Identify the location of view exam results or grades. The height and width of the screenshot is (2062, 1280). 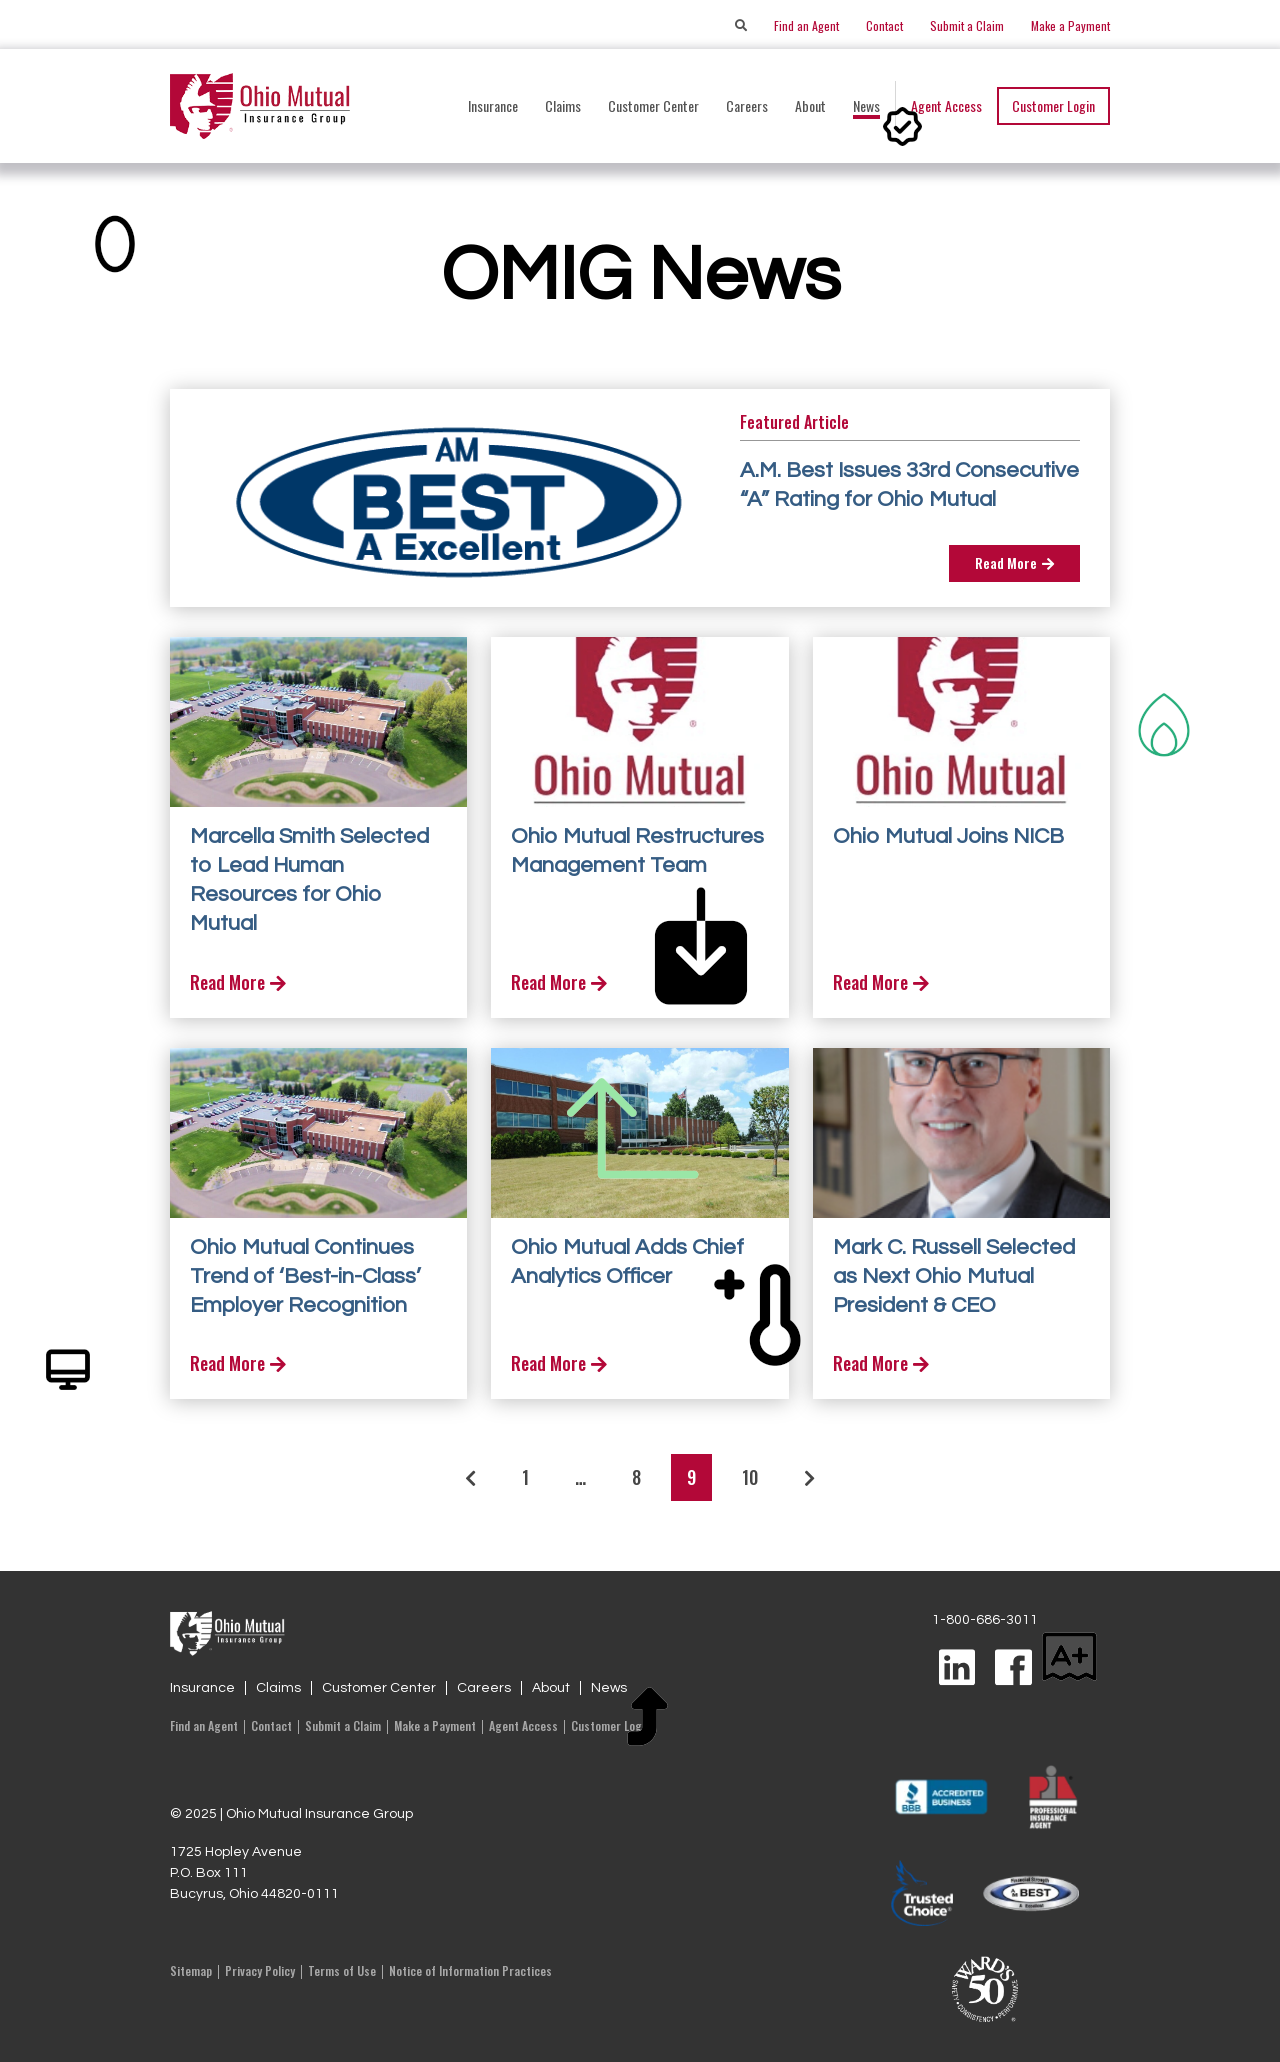
(1069, 1655).